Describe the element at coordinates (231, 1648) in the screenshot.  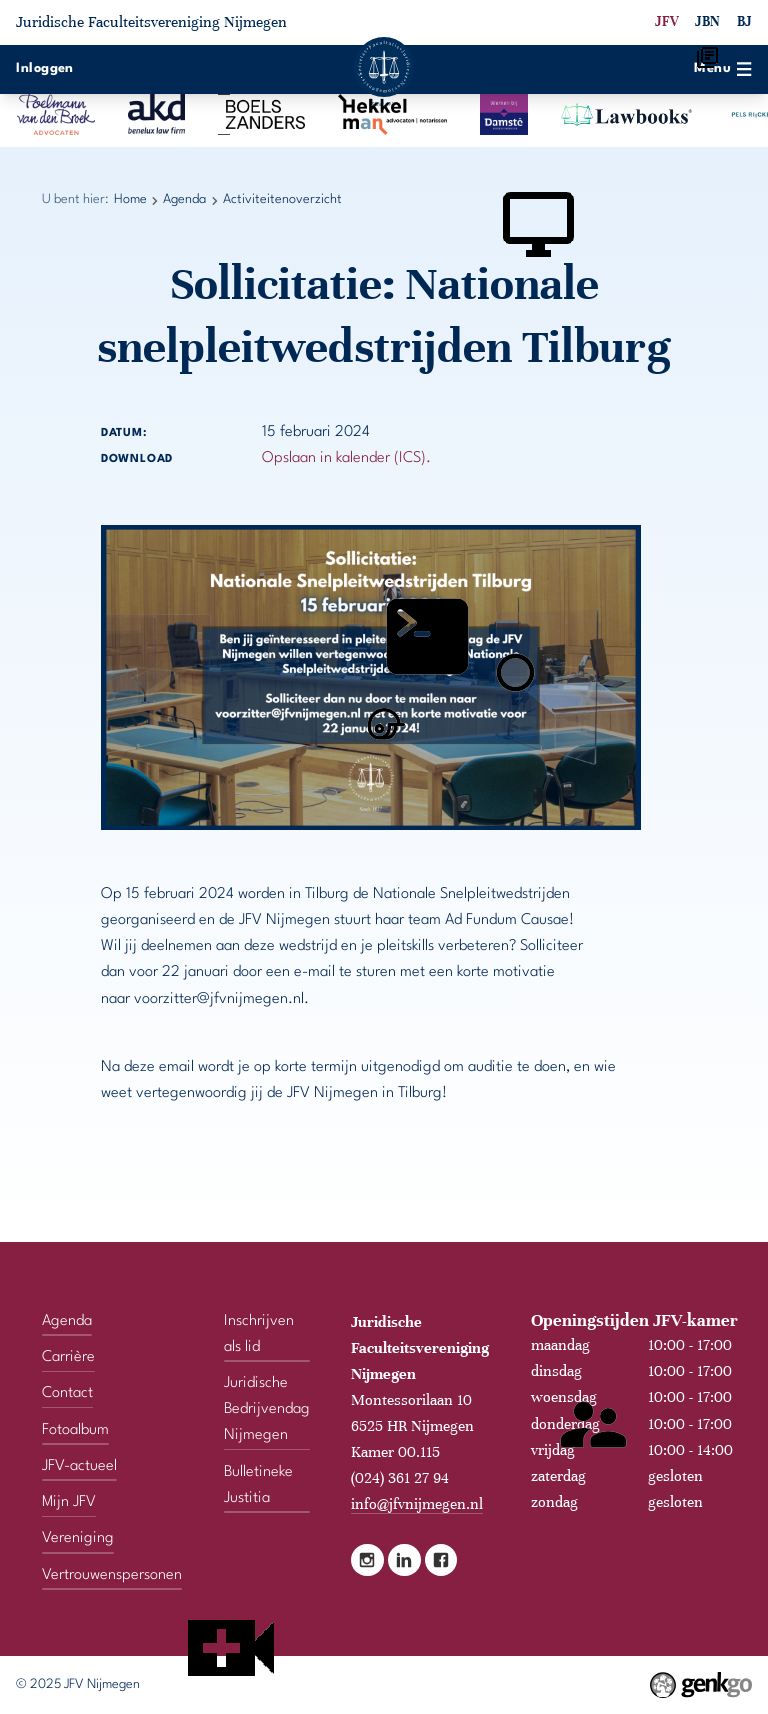
I see `start a new video call` at that location.